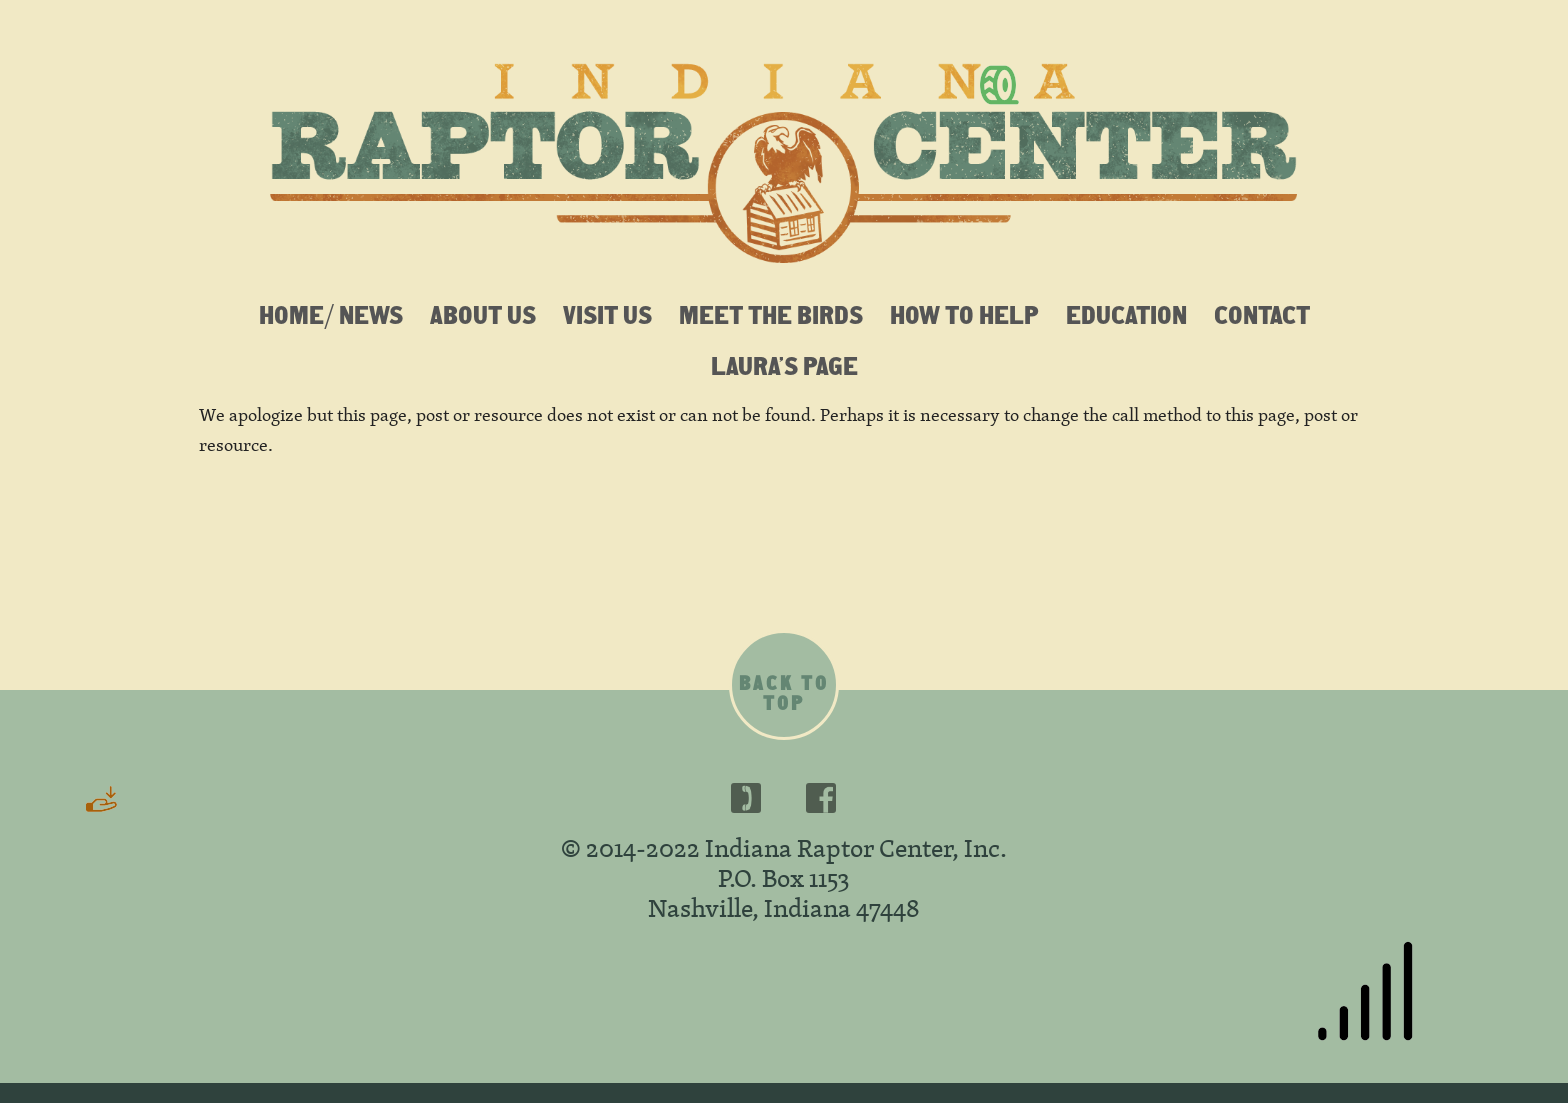 The image size is (1568, 1103). I want to click on receive or accept an incoming item, so click(102, 800).